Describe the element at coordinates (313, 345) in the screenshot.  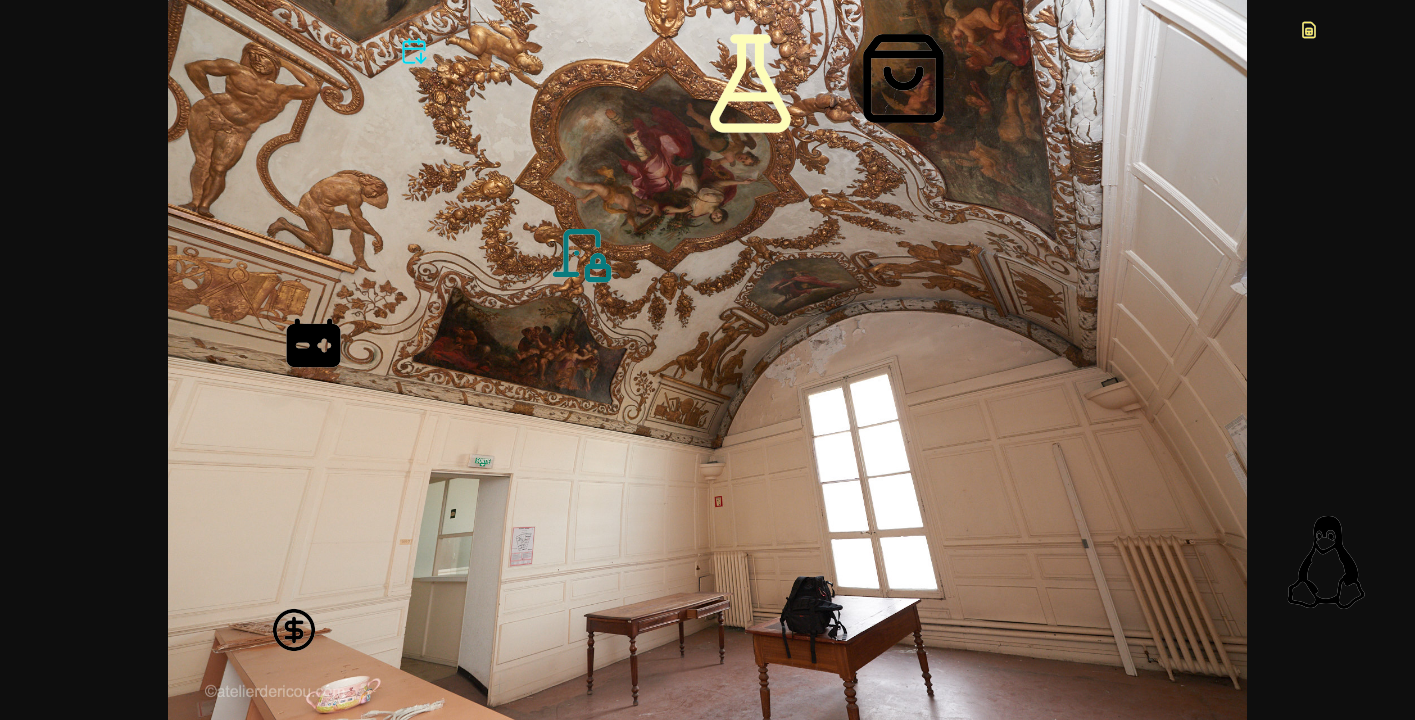
I see `indicates vehicle battery status` at that location.